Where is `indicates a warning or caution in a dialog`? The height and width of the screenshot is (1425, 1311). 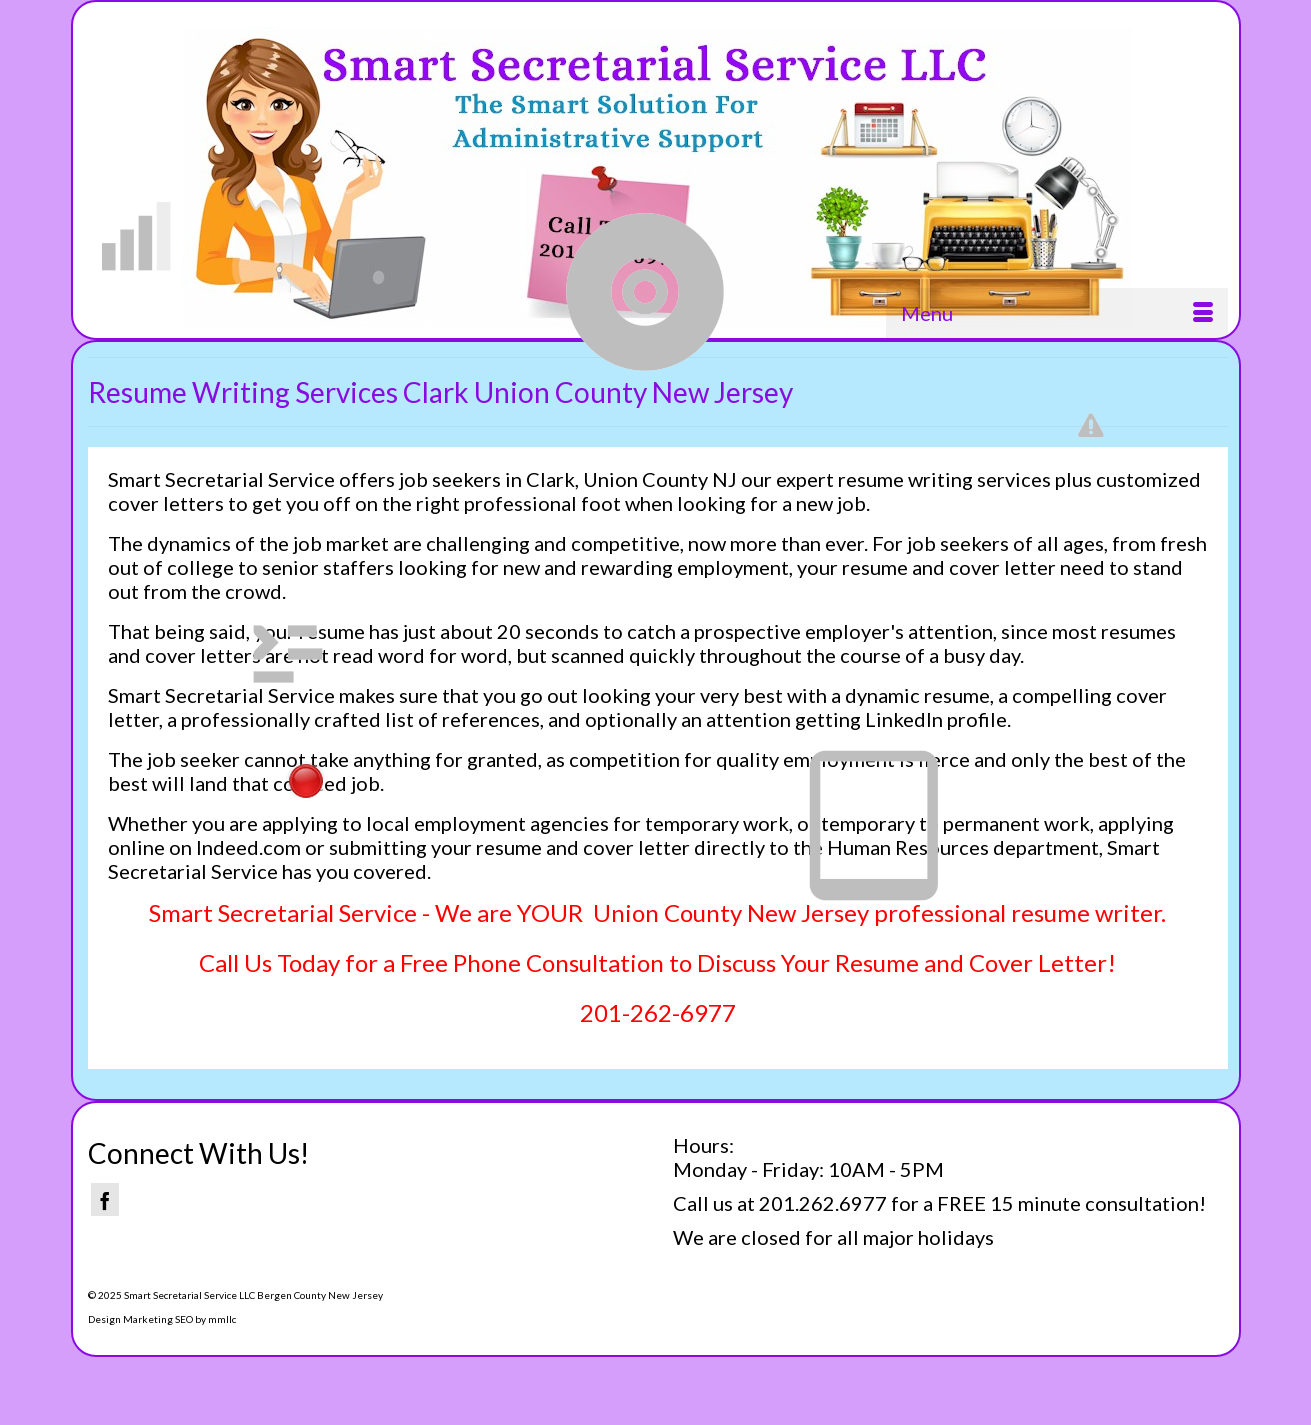
indicates a warning or caution in a dialog is located at coordinates (1091, 426).